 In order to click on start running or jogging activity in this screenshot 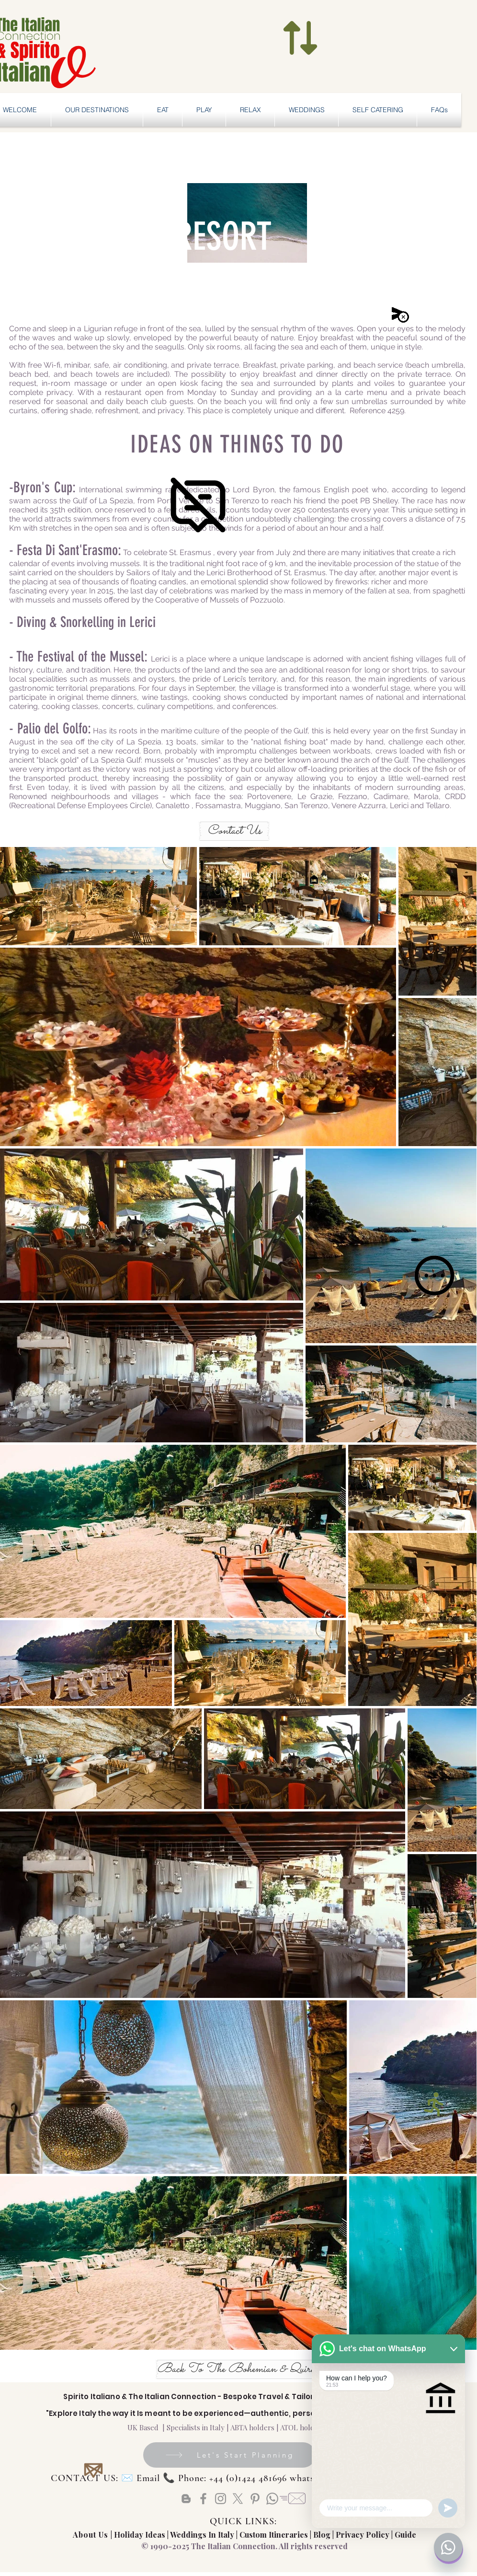, I will do `click(435, 2104)`.